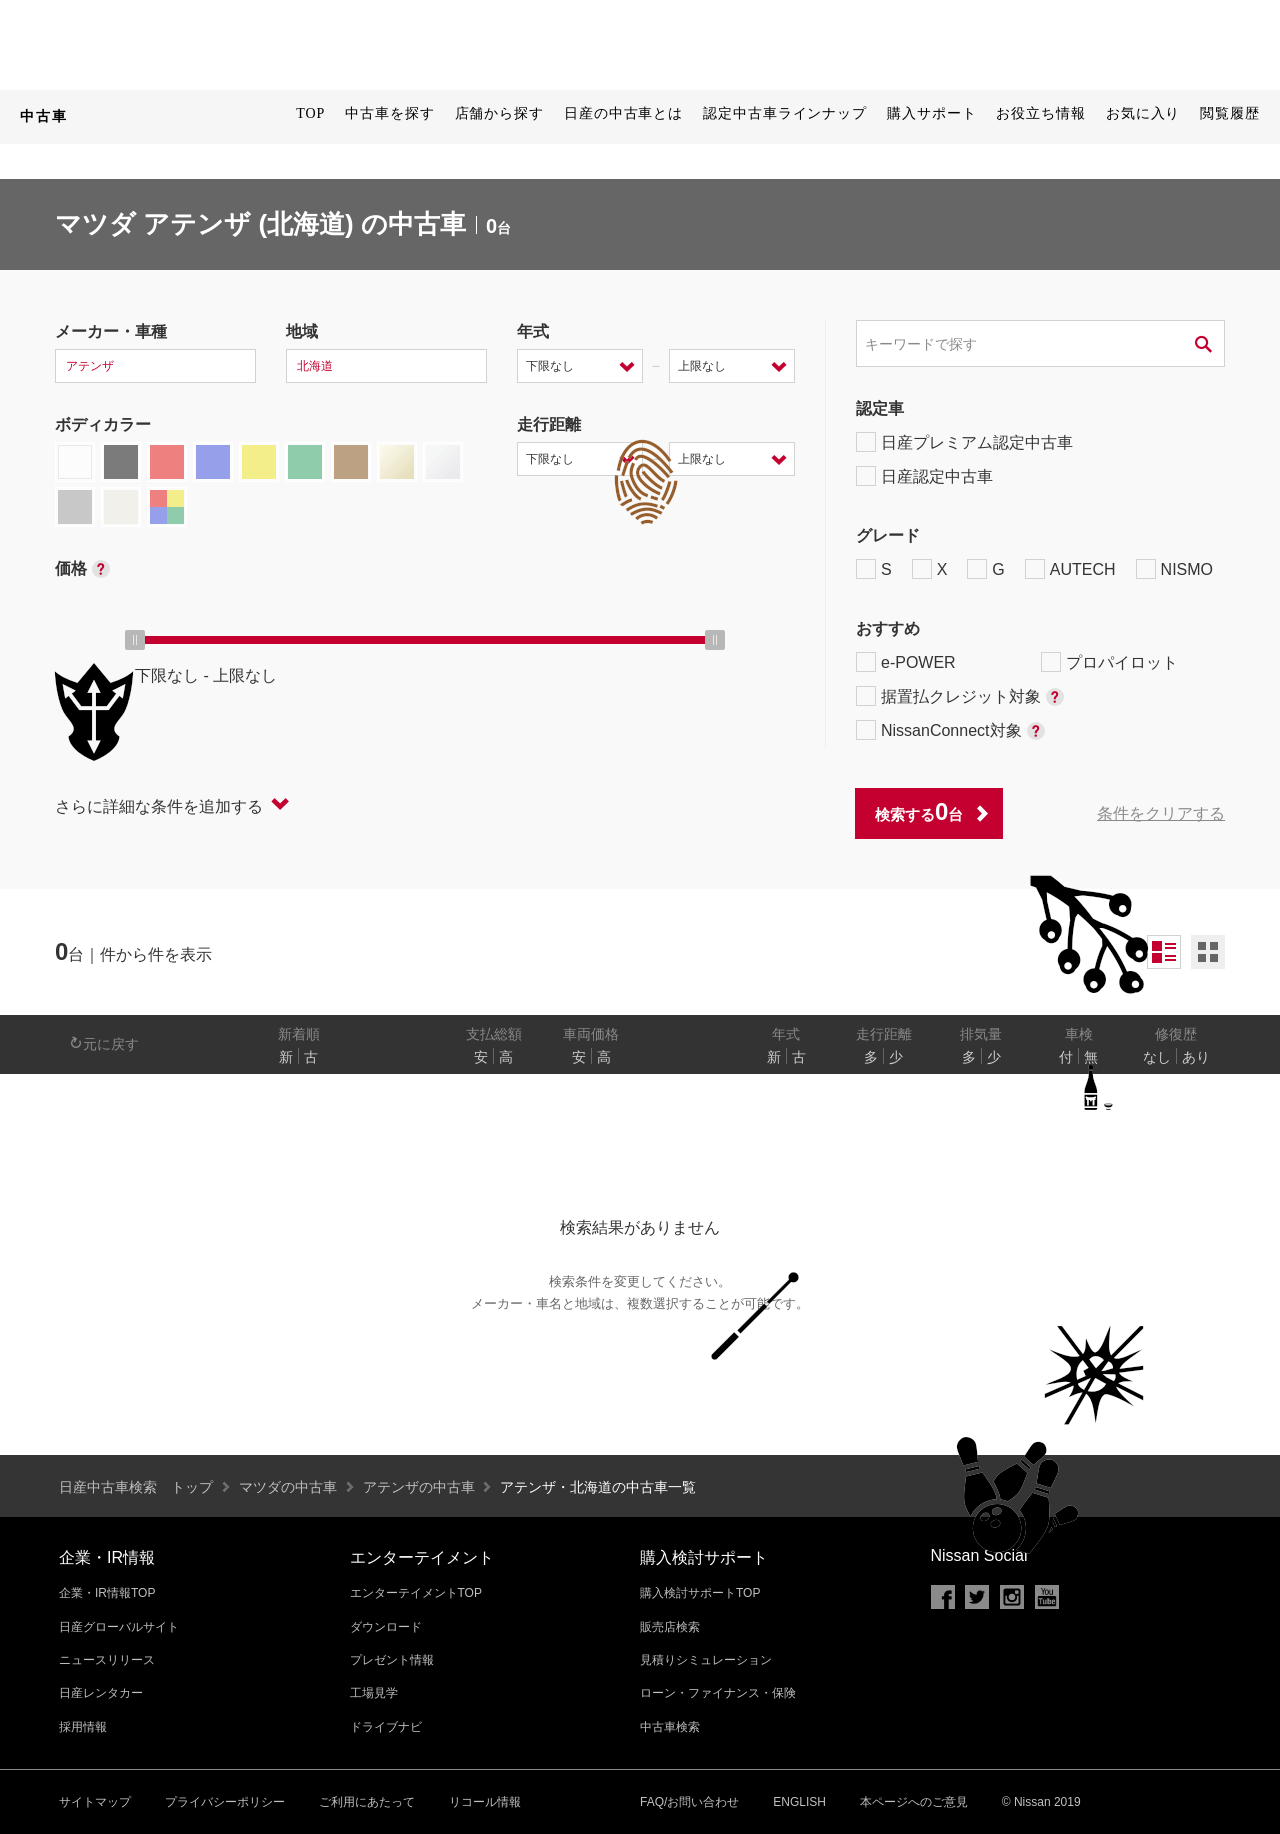  I want to click on select sake or Japanese beverage option, so click(1098, 1087).